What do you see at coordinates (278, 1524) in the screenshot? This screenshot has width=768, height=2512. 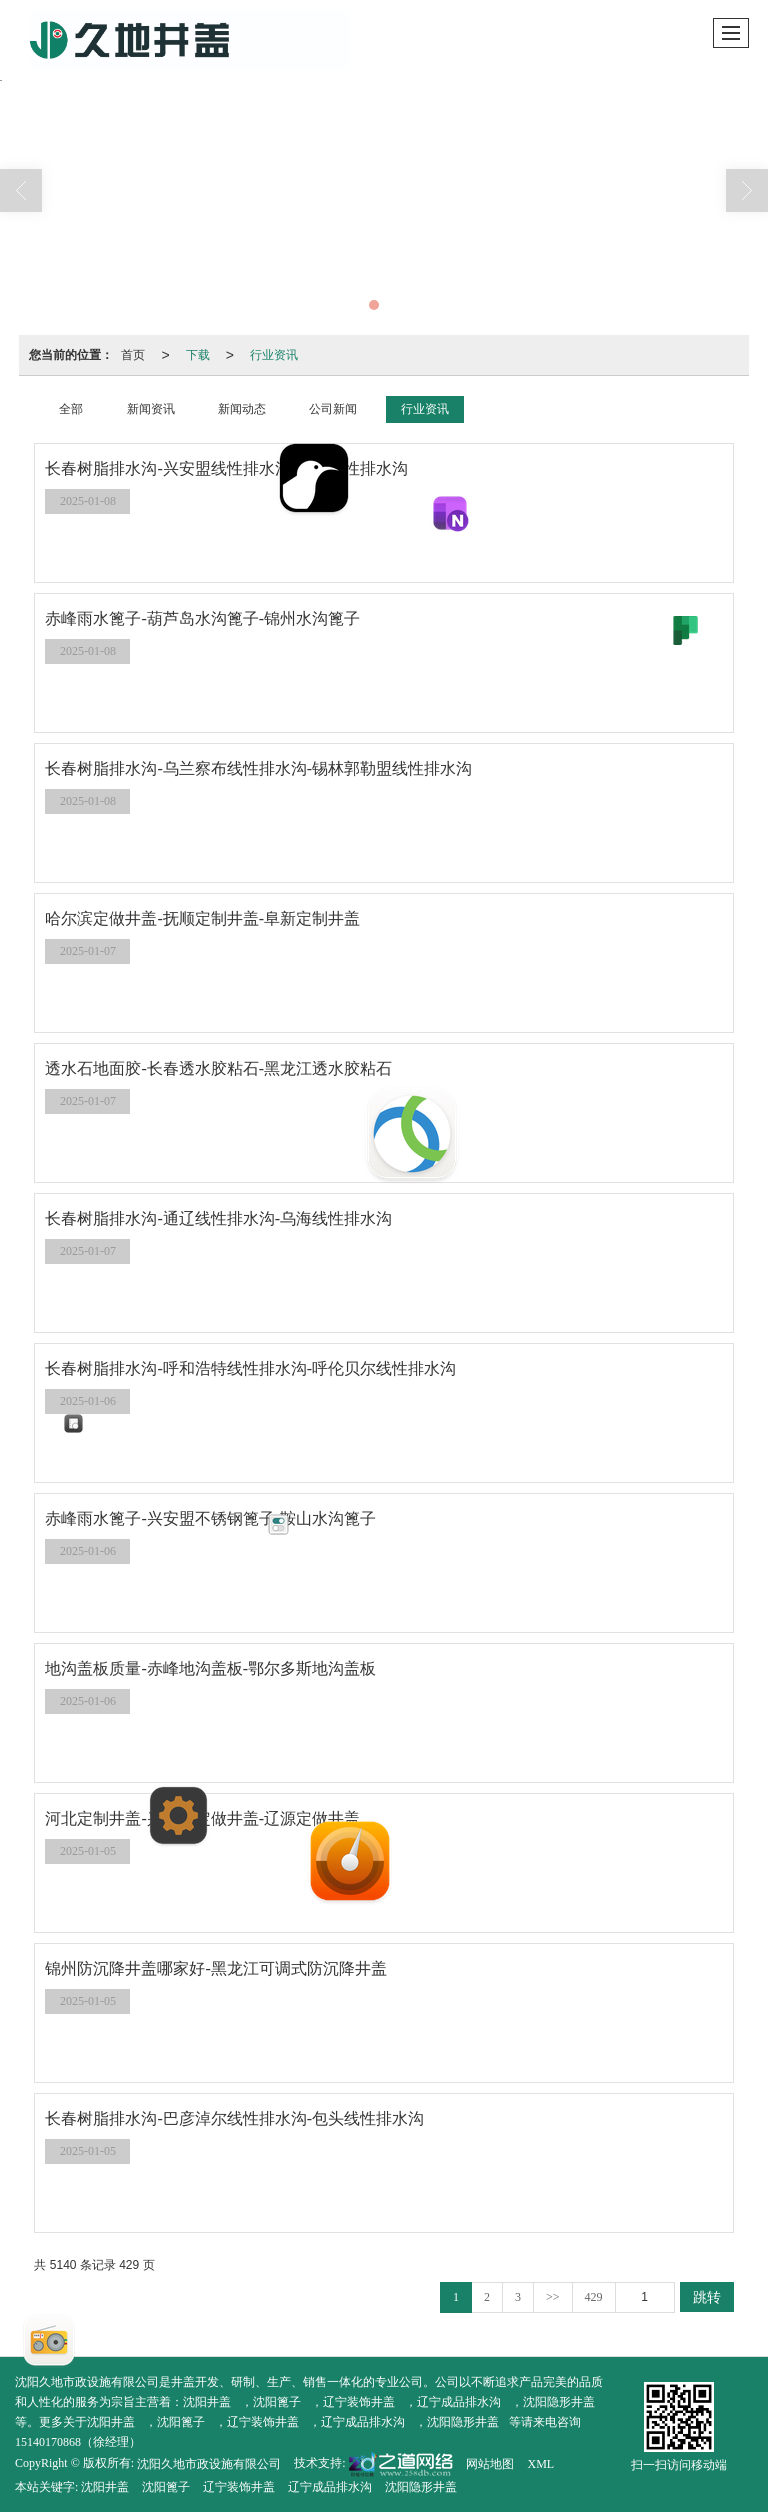 I see `open gnome tweaks settings` at bounding box center [278, 1524].